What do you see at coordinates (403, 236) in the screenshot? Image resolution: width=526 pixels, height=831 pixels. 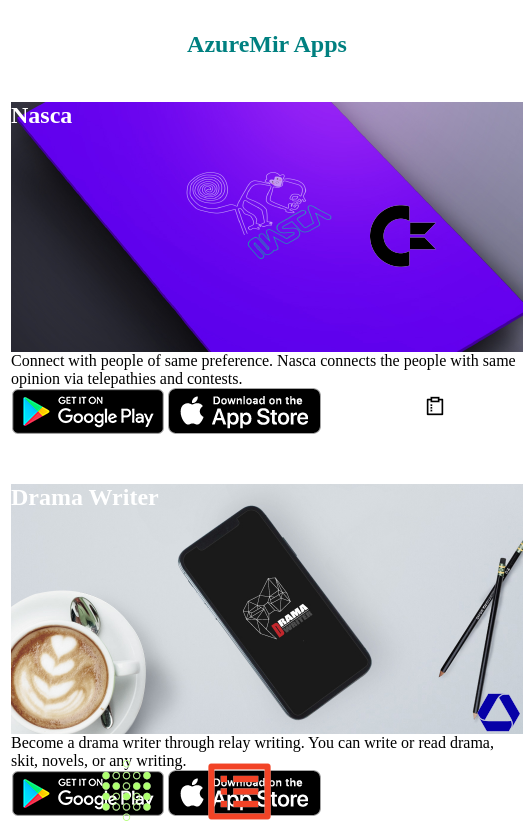 I see `commodore brand logo` at bounding box center [403, 236].